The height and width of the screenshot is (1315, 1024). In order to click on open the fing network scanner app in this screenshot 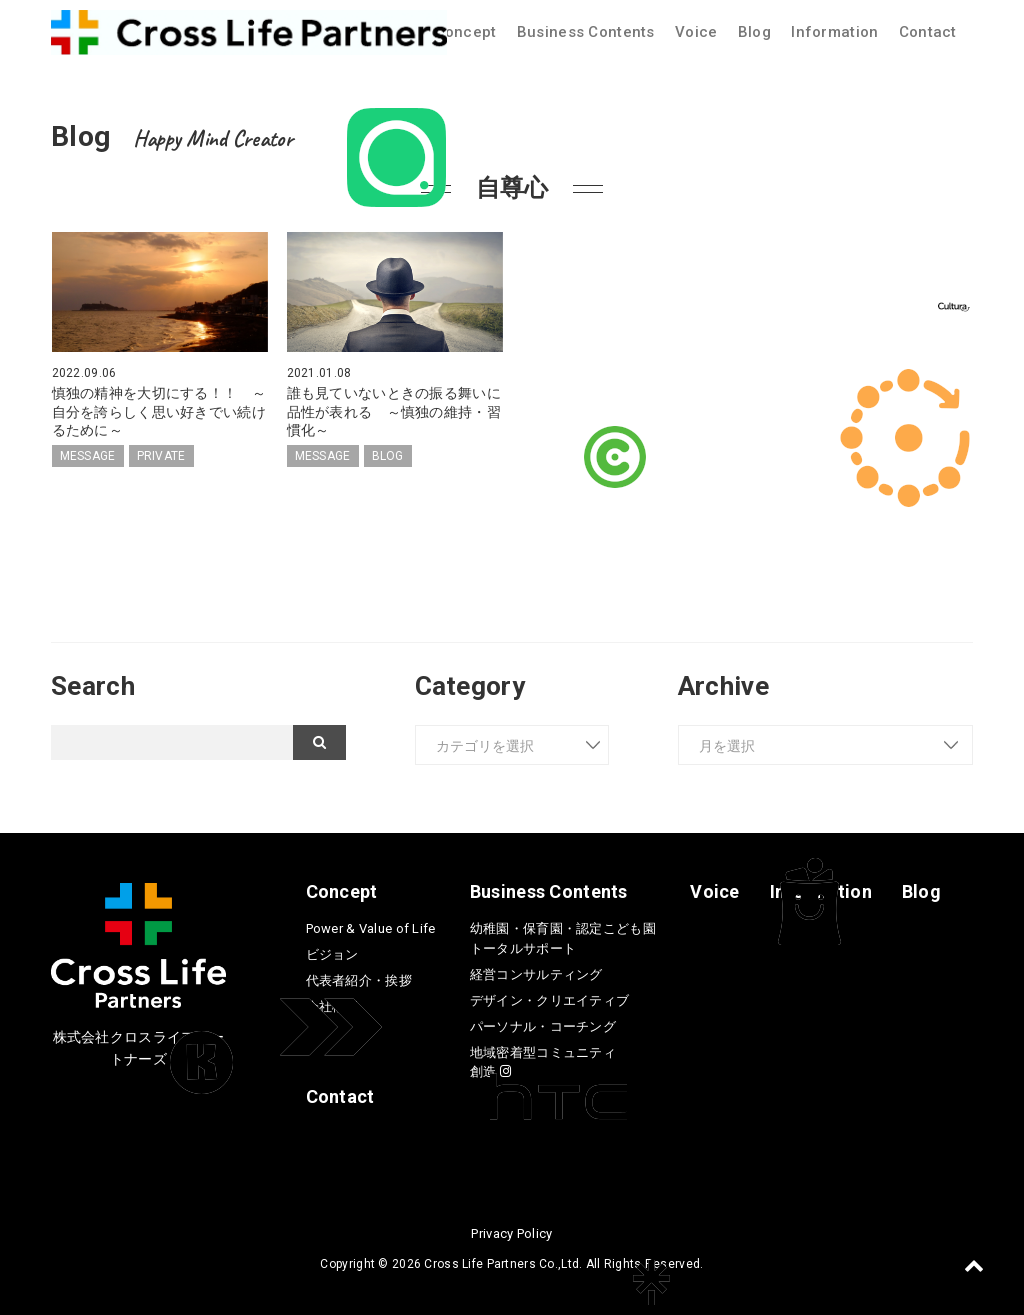, I will do `click(905, 438)`.